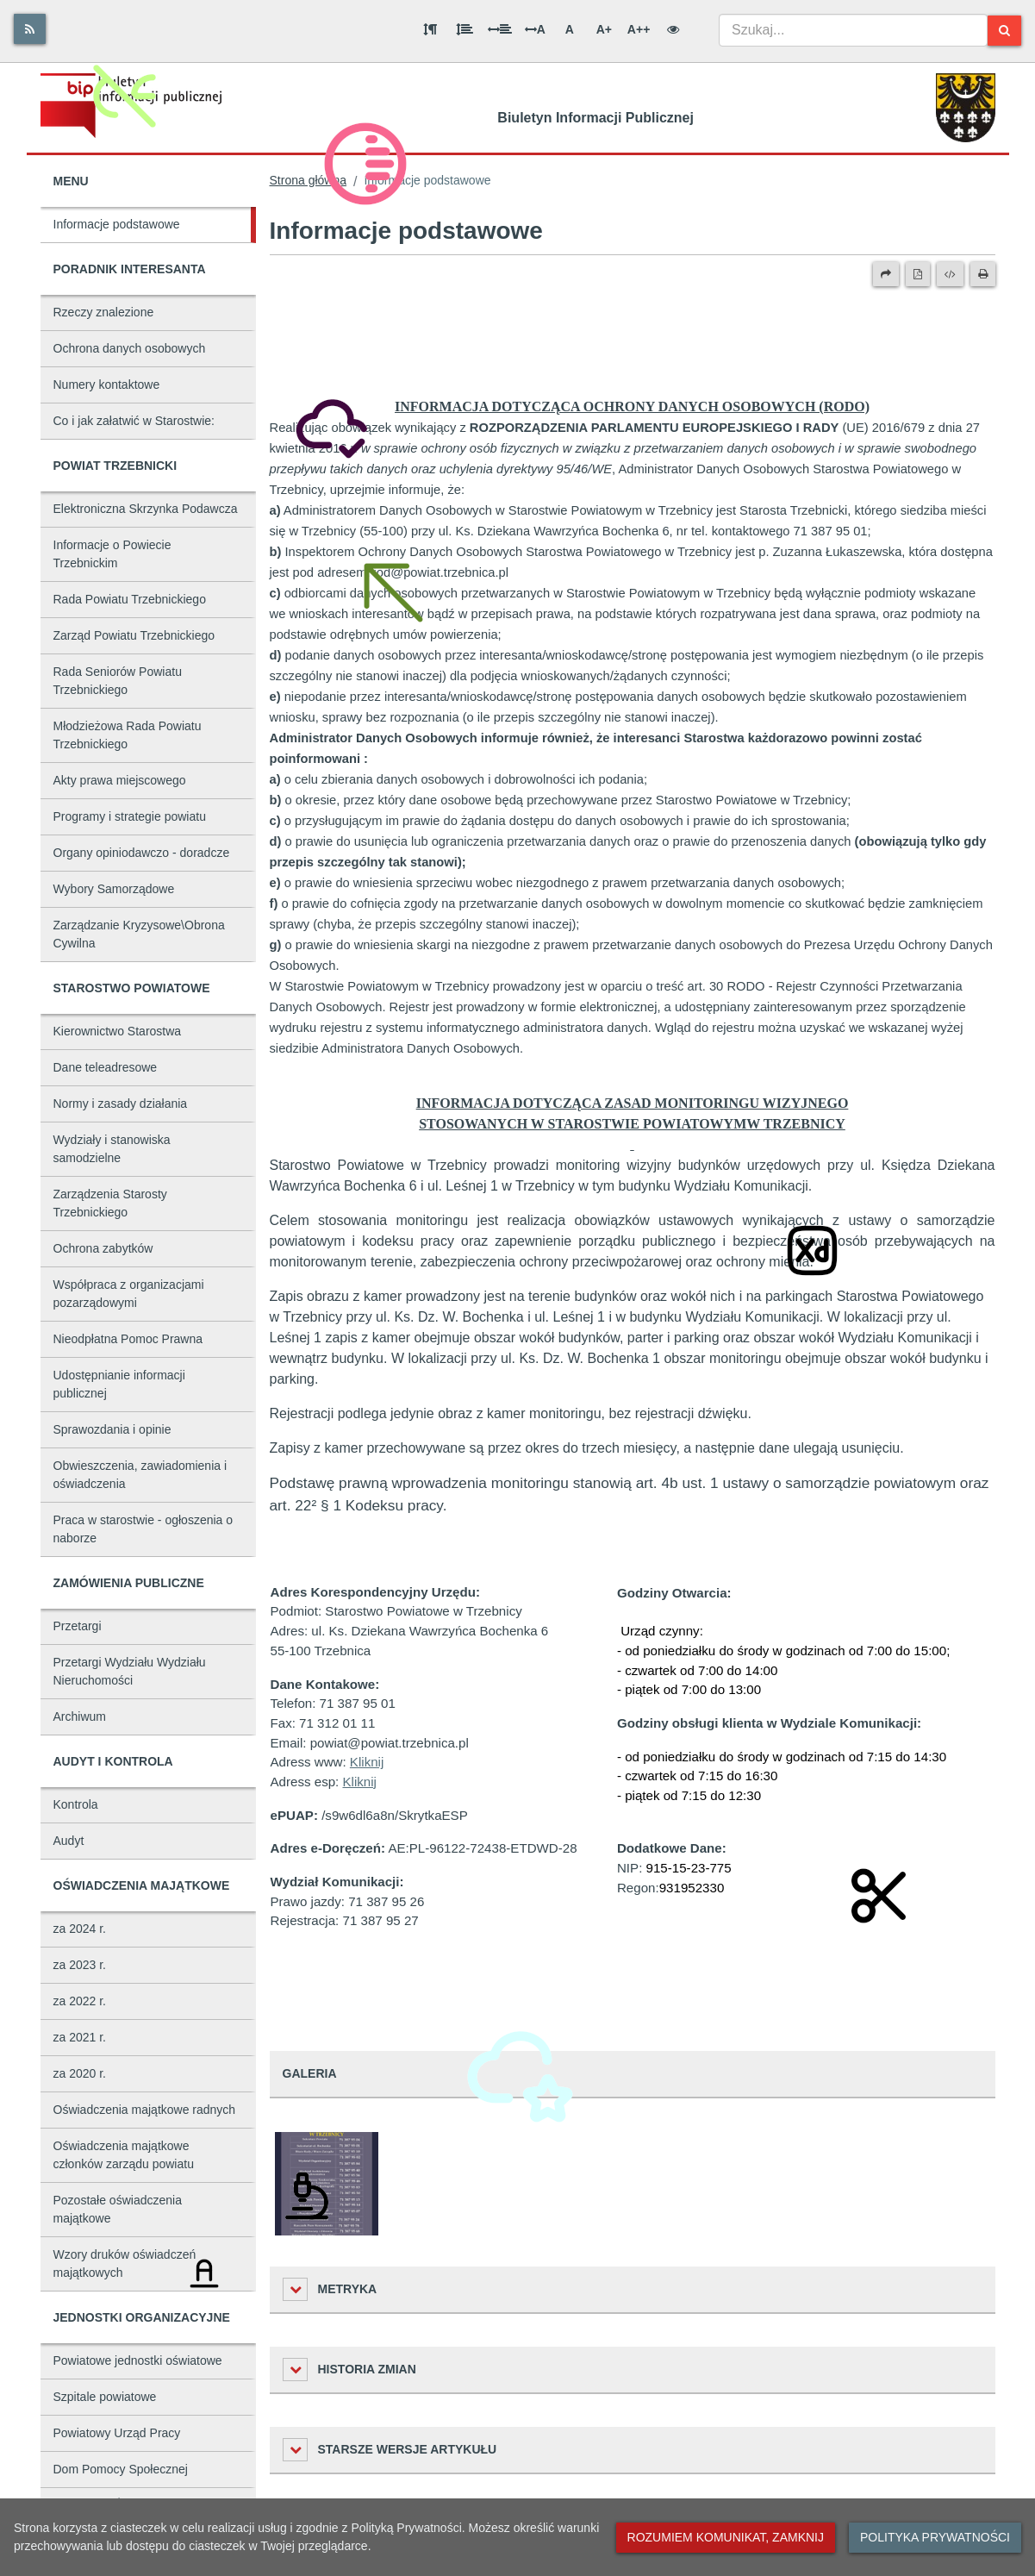 The image size is (1035, 2576). I want to click on file successfully uploaded to cloud storage, so click(332, 425).